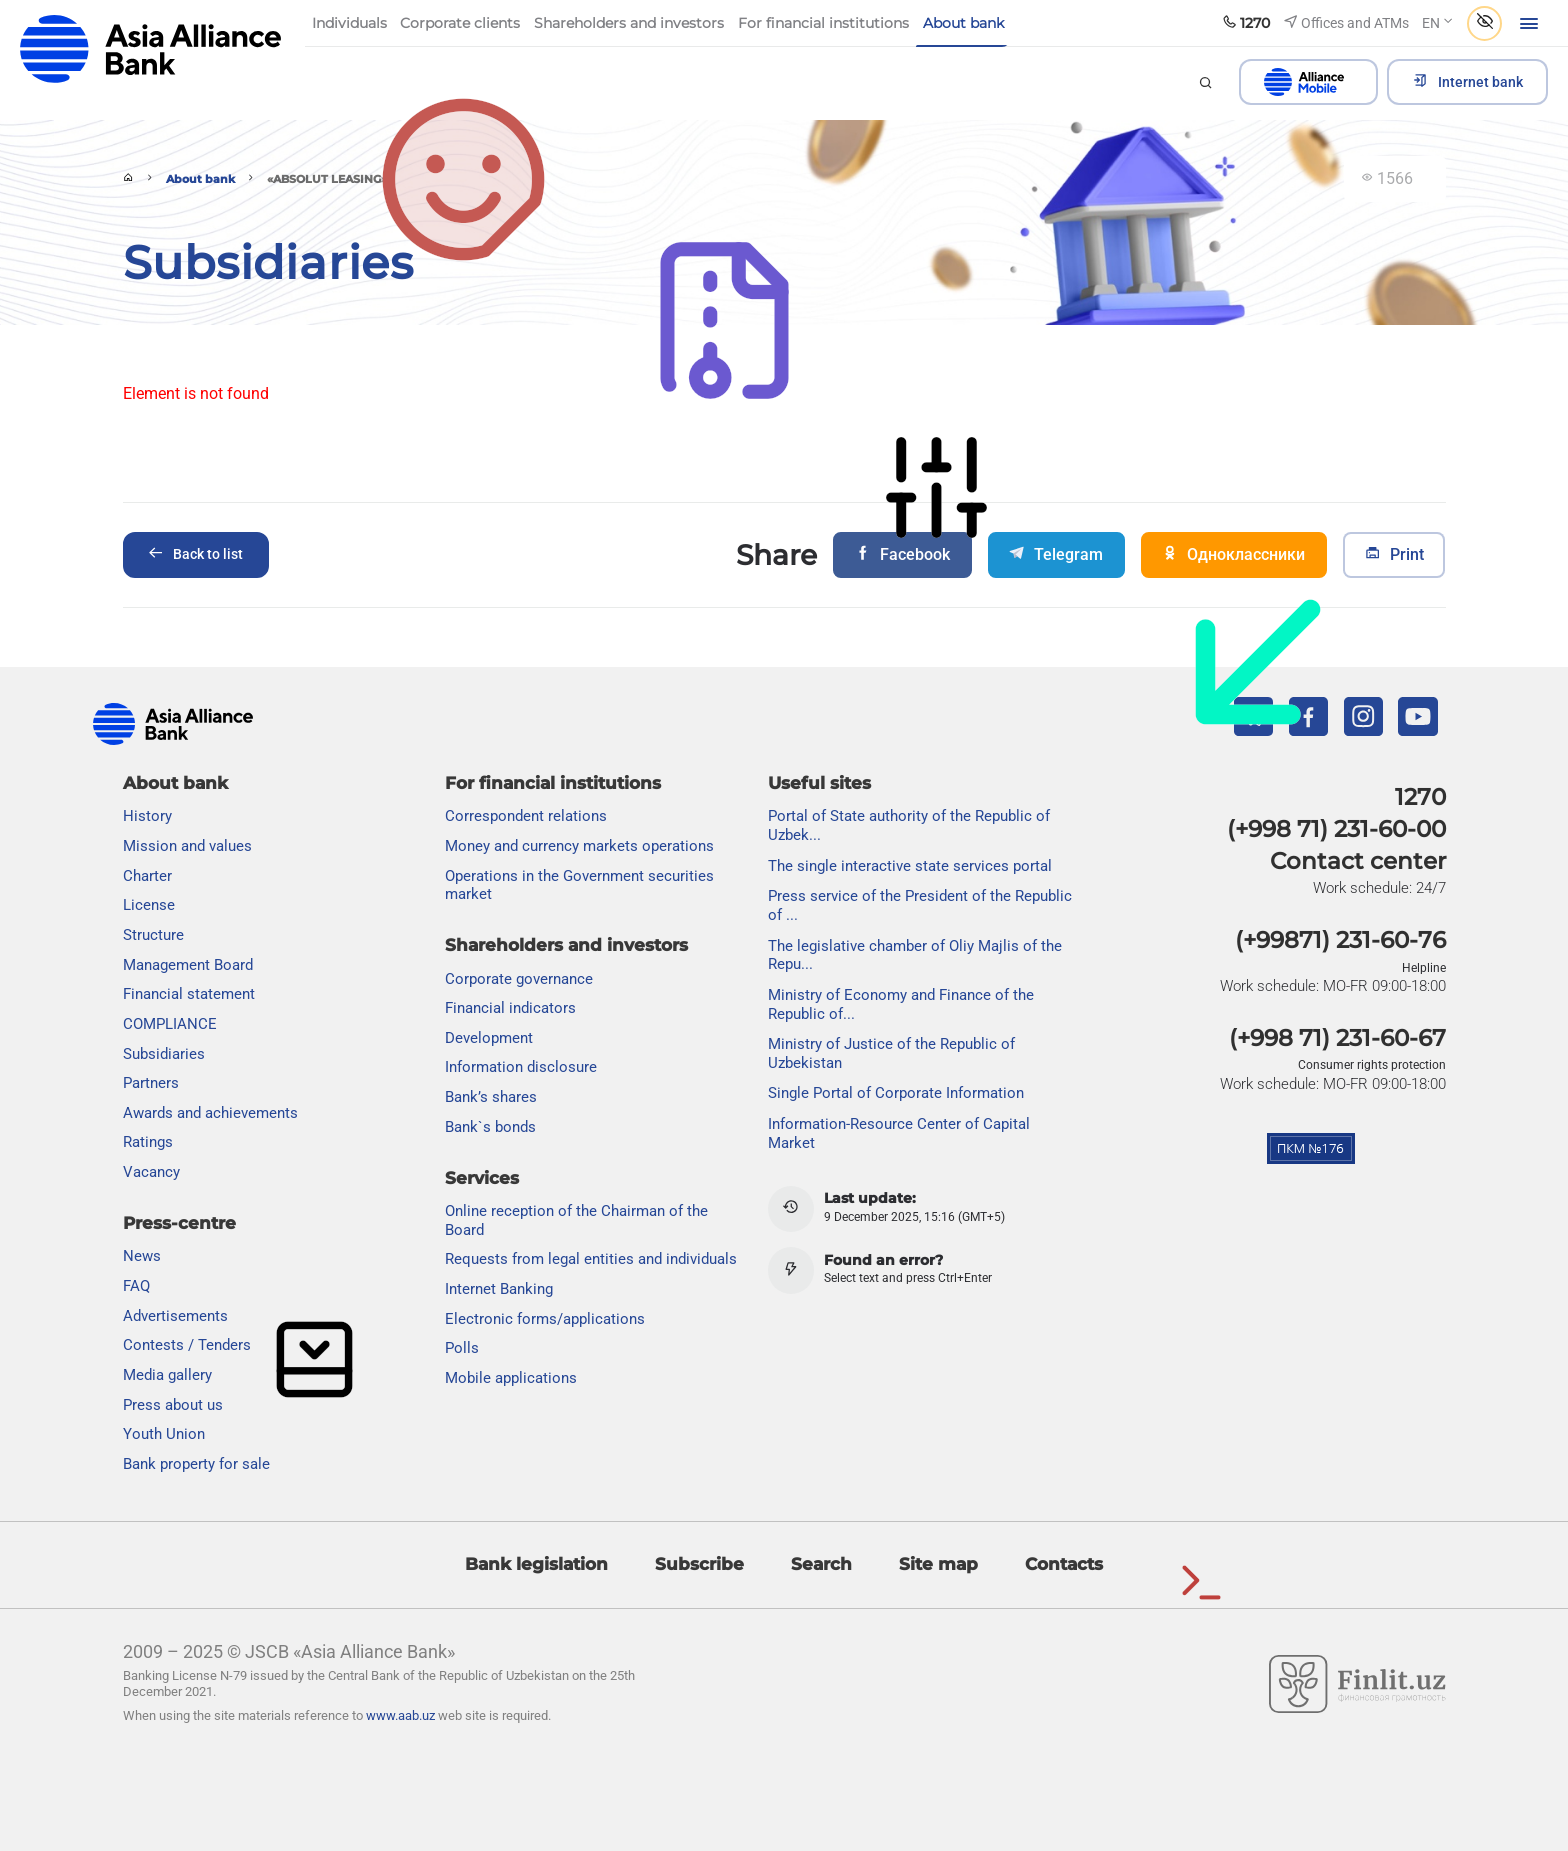 Image resolution: width=1568 pixels, height=1851 pixels. I want to click on add a sticker or emoji to your message, so click(463, 179).